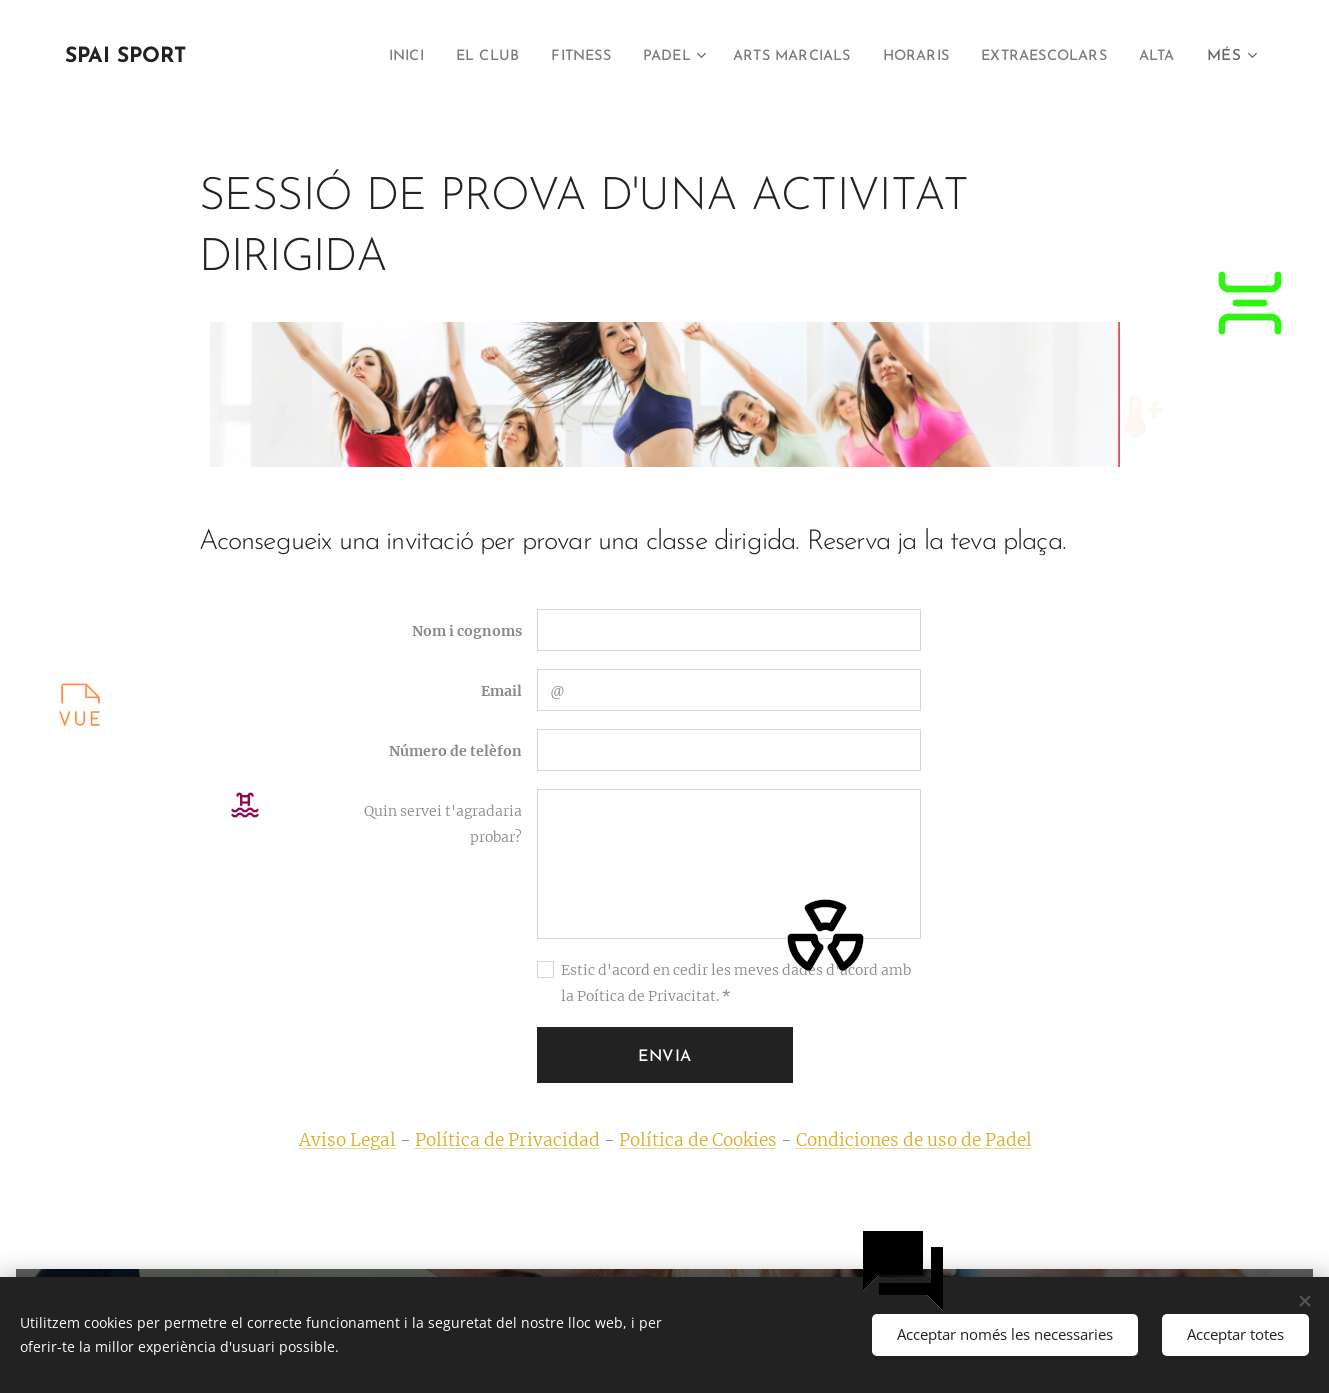 The image size is (1329, 1393). I want to click on adjust vertical spacing between elements, so click(1250, 303).